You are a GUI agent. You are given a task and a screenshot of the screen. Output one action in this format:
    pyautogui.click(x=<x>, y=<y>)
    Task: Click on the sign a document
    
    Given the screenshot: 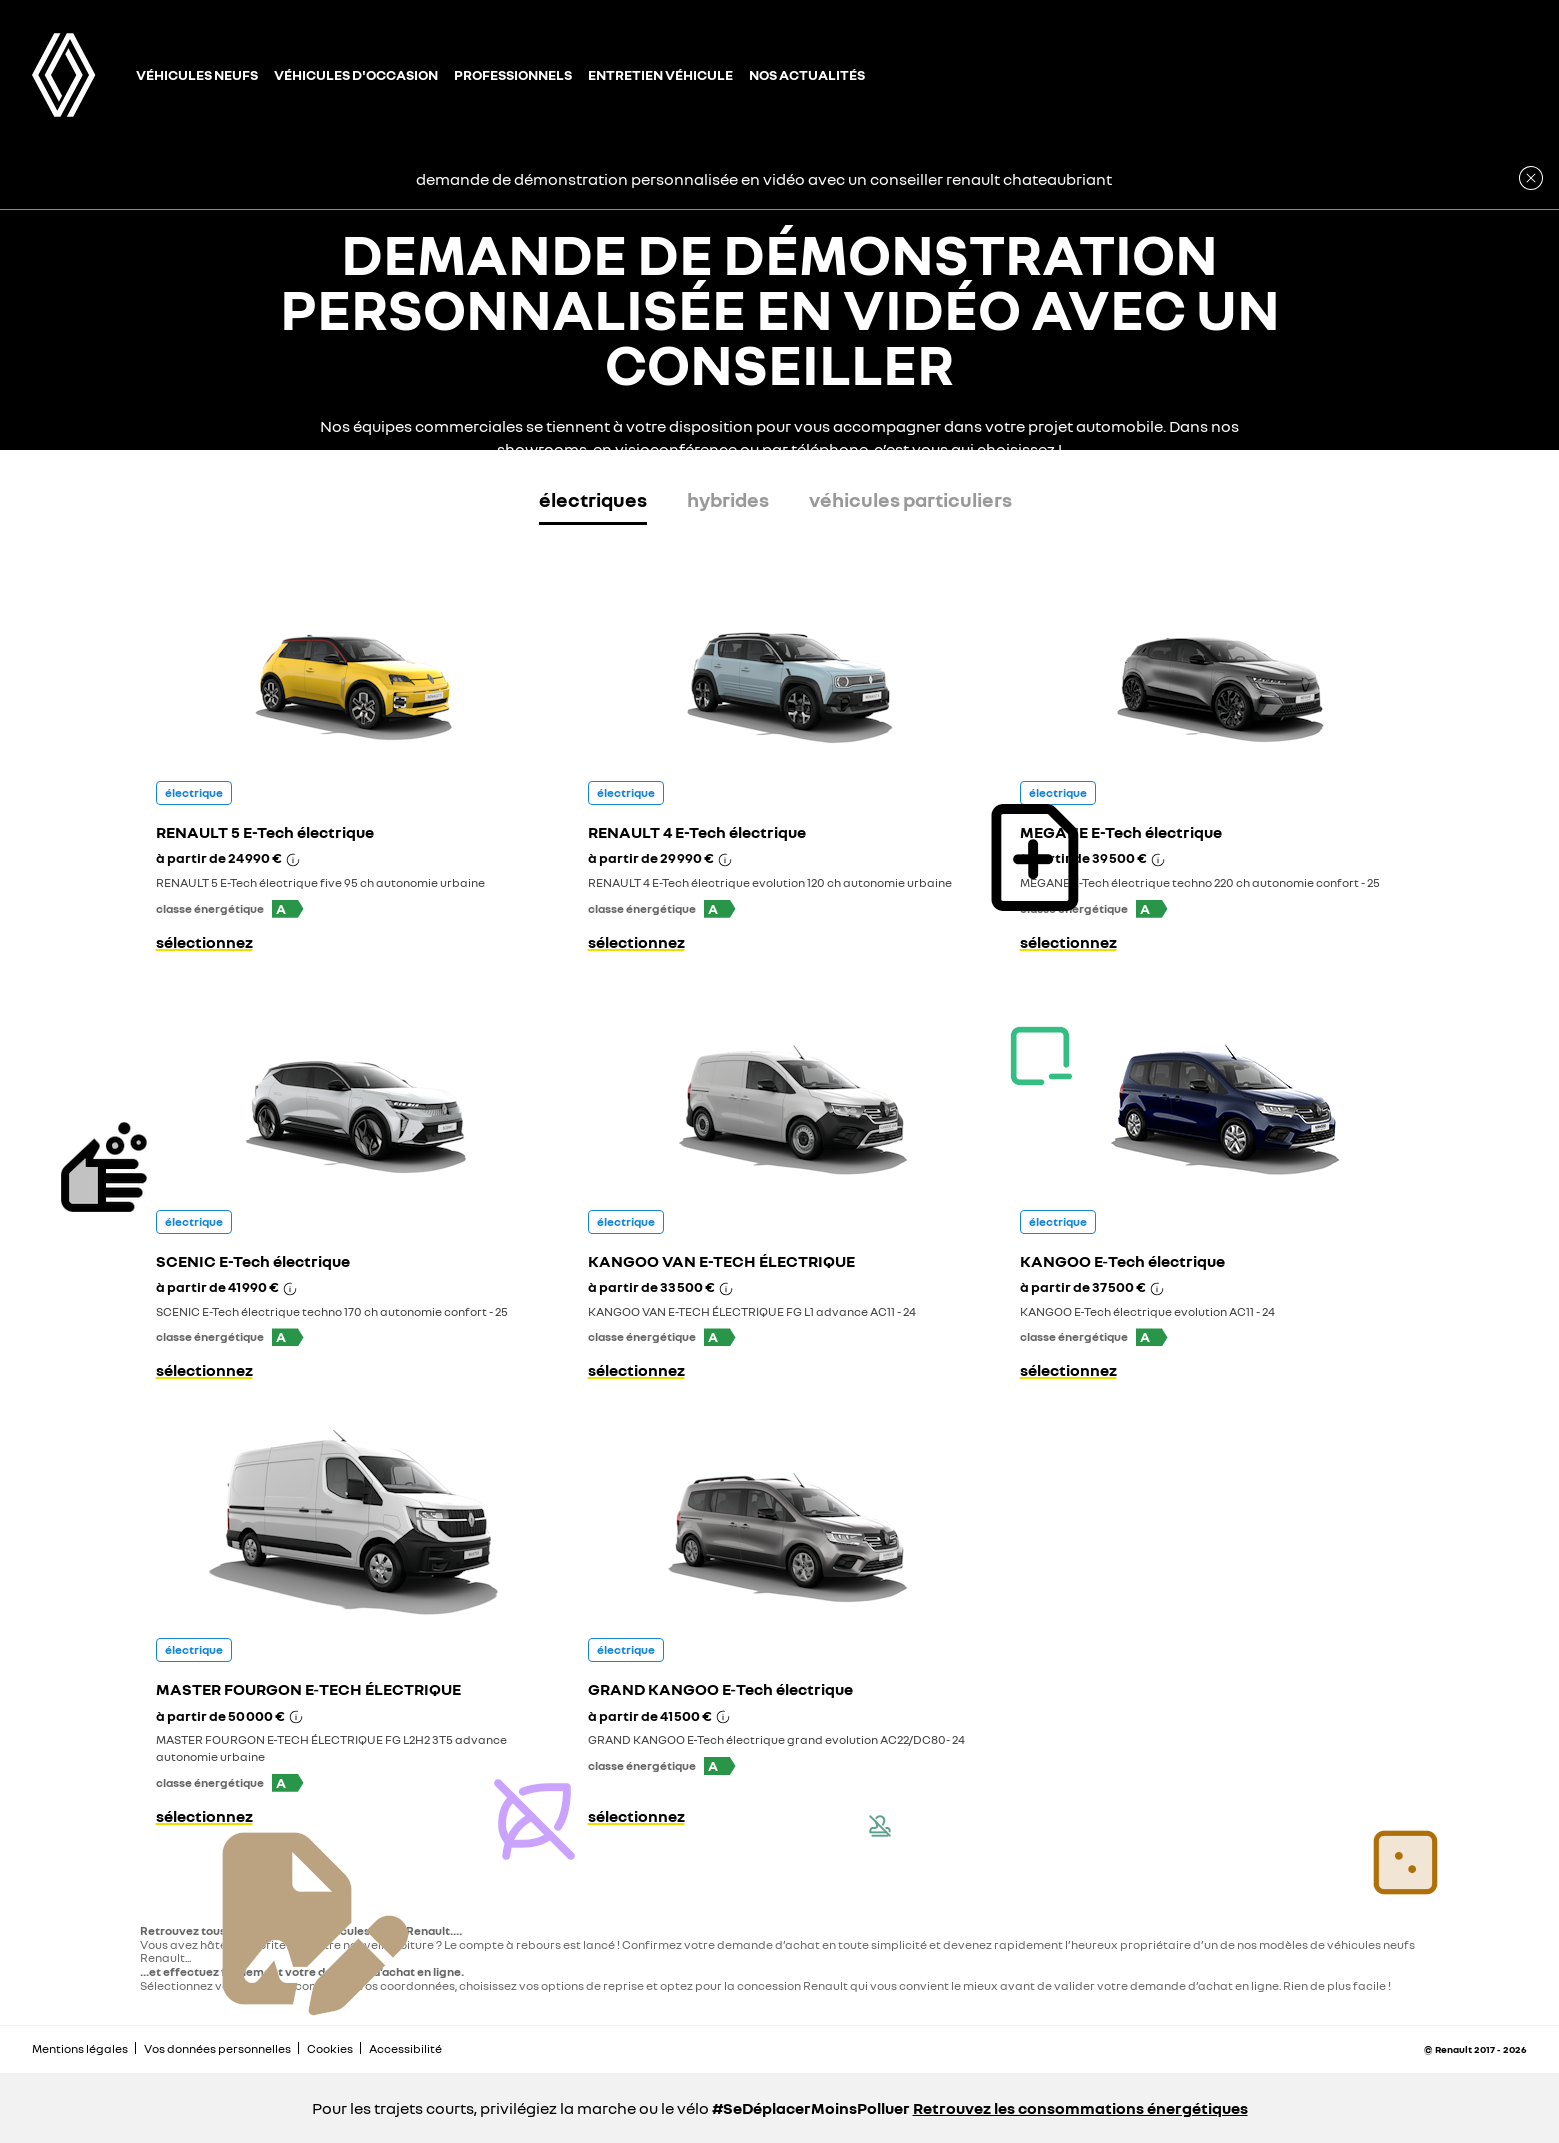 What is the action you would take?
    pyautogui.click(x=308, y=1918)
    